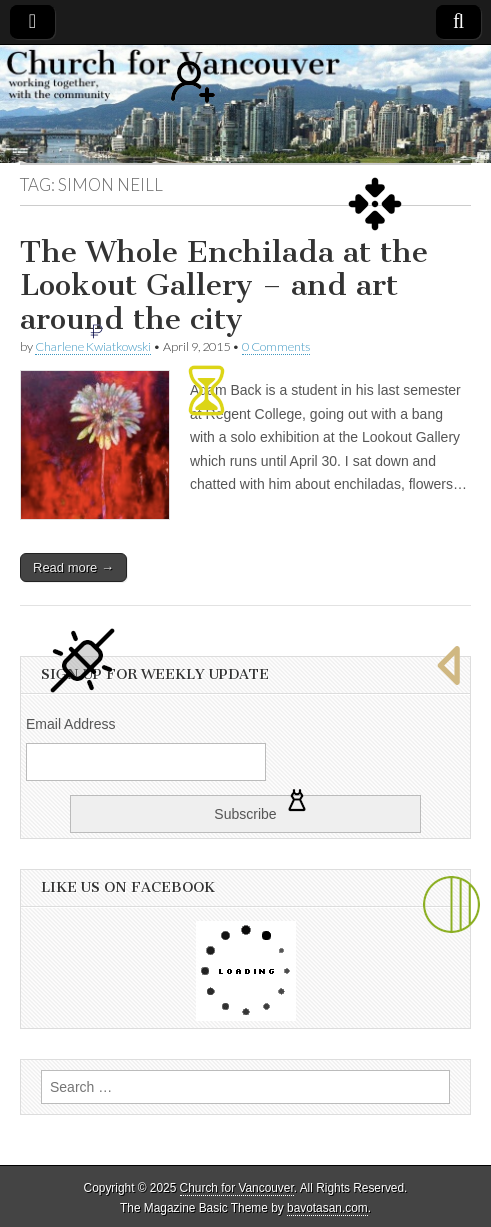 The image size is (491, 1227). What do you see at coordinates (96, 331) in the screenshot?
I see `view price in russian rubles` at bounding box center [96, 331].